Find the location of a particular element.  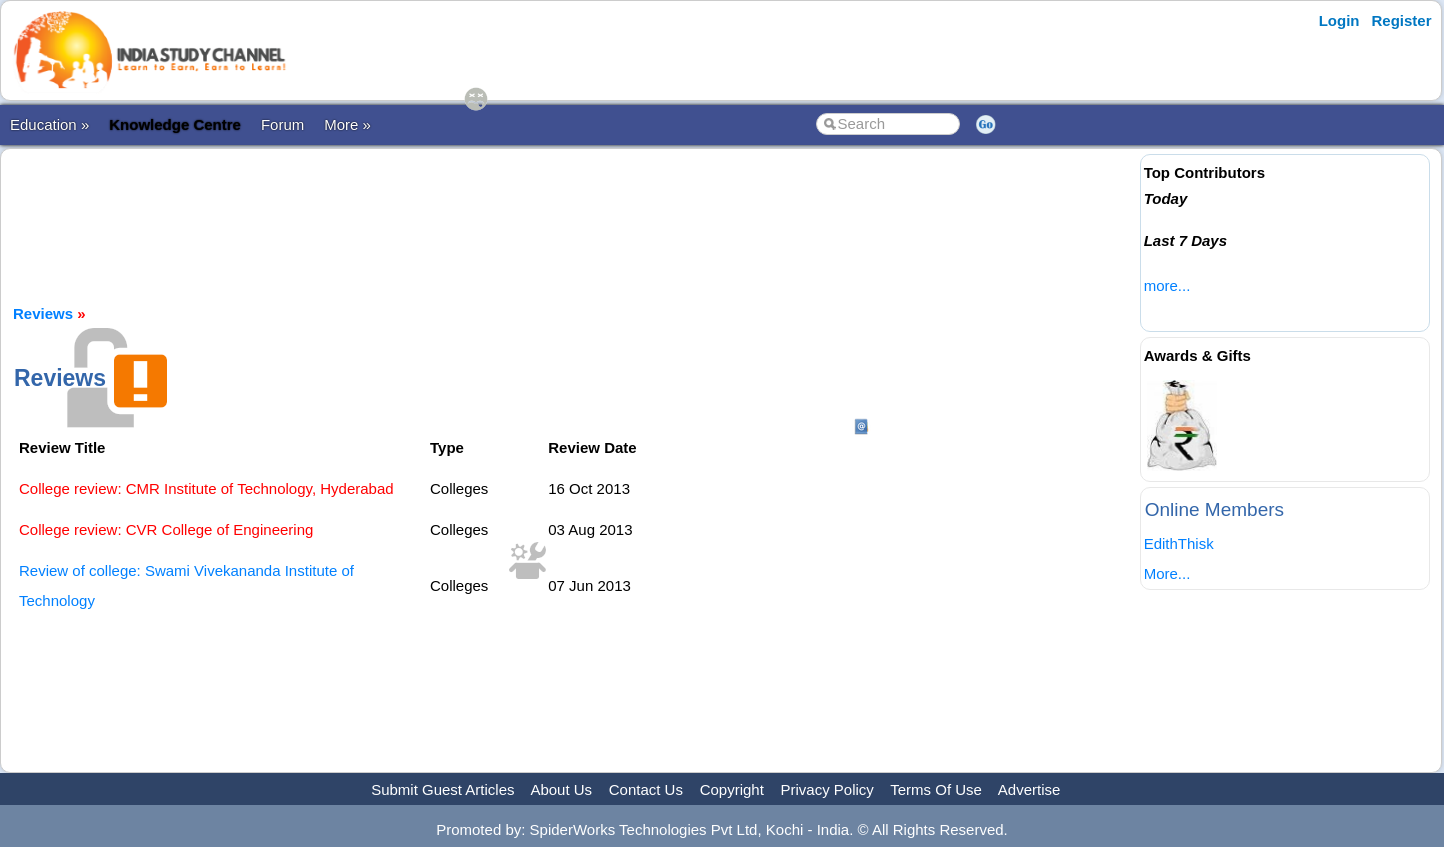

open your address book or contacts is located at coordinates (861, 427).